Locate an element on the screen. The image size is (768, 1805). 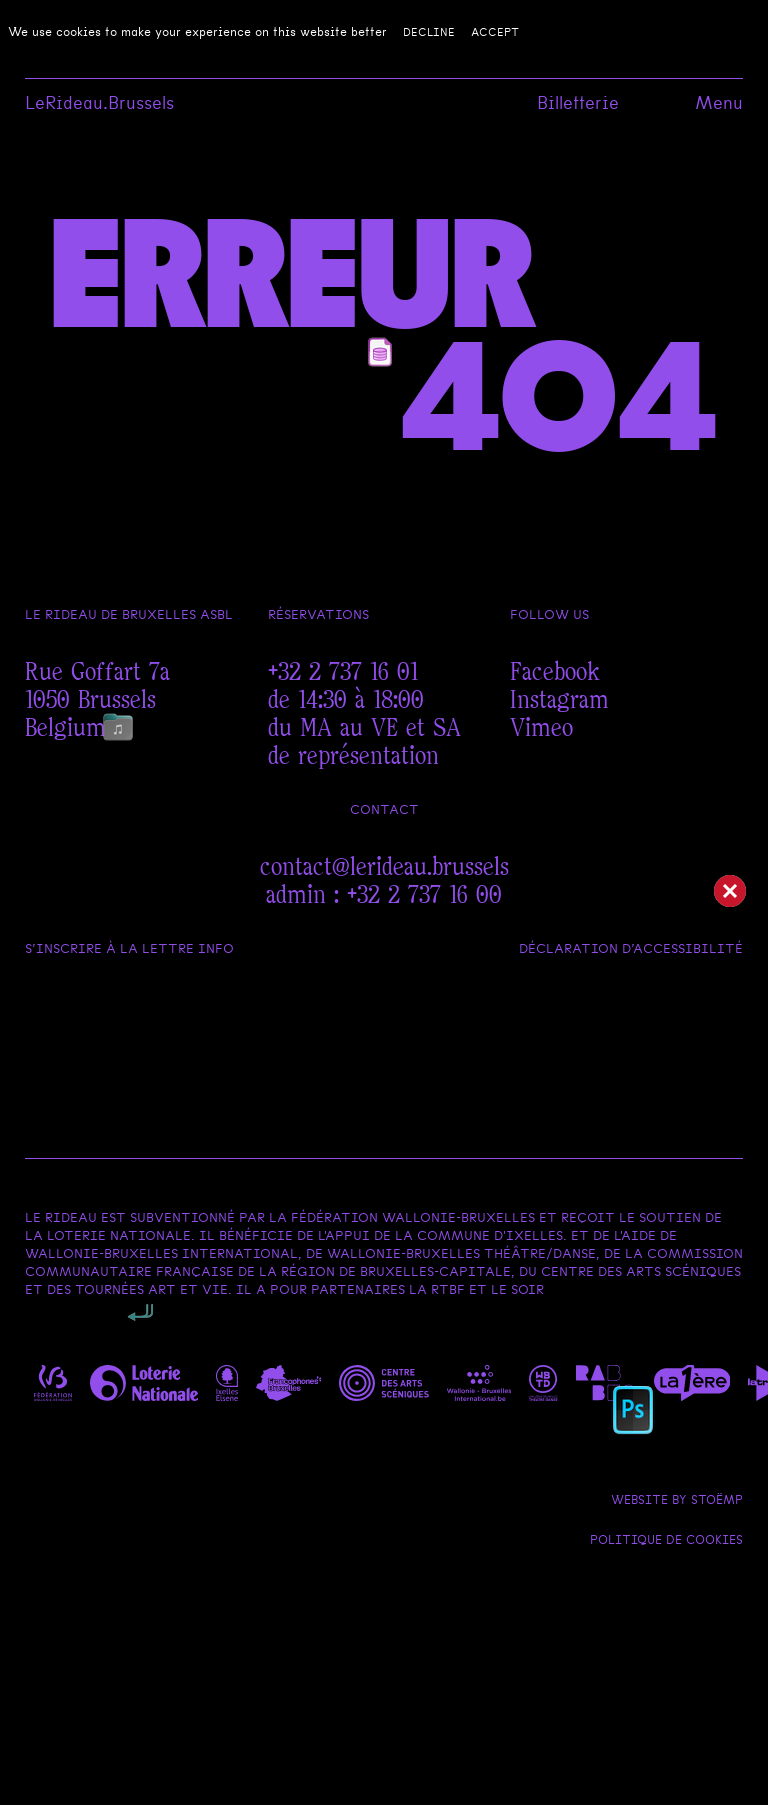
adobe photoshop file type indicator is located at coordinates (633, 1410).